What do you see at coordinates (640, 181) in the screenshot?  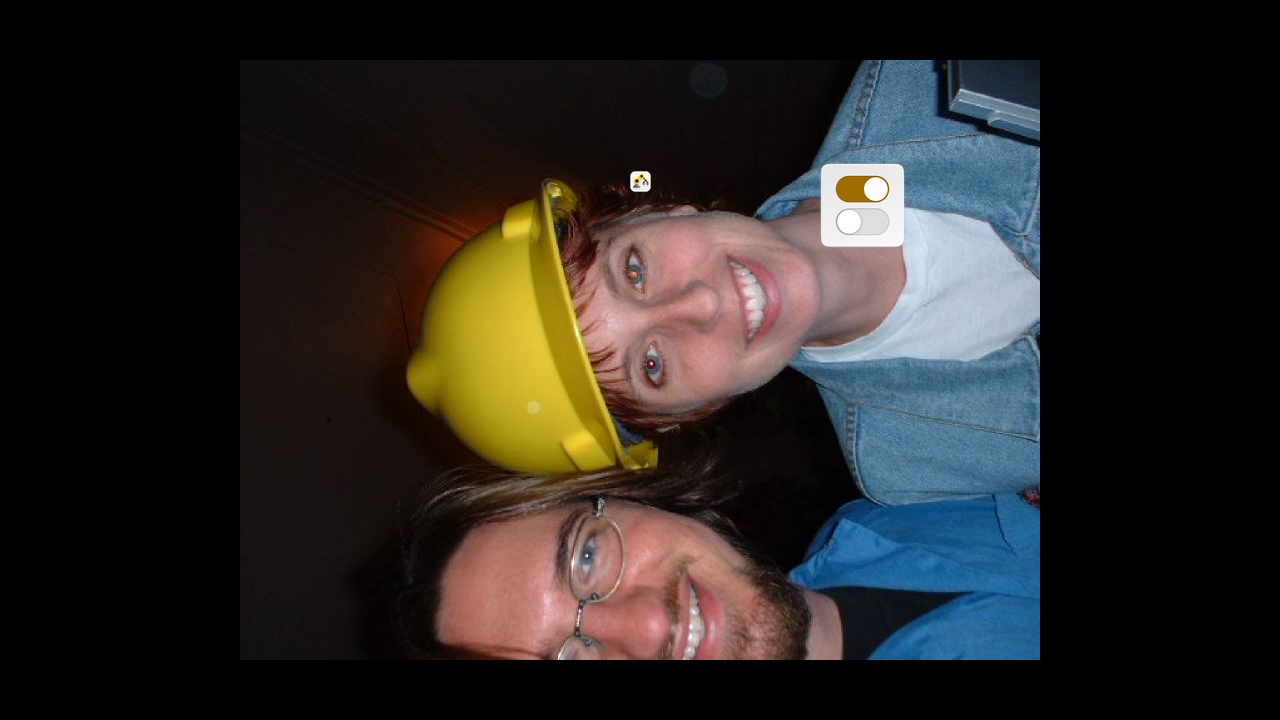 I see `open gnome builder development environment` at bounding box center [640, 181].